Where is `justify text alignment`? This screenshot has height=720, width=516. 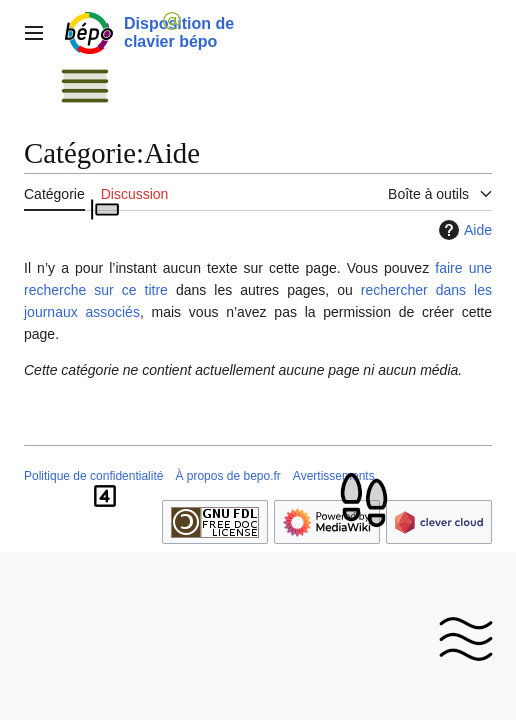 justify text alignment is located at coordinates (85, 87).